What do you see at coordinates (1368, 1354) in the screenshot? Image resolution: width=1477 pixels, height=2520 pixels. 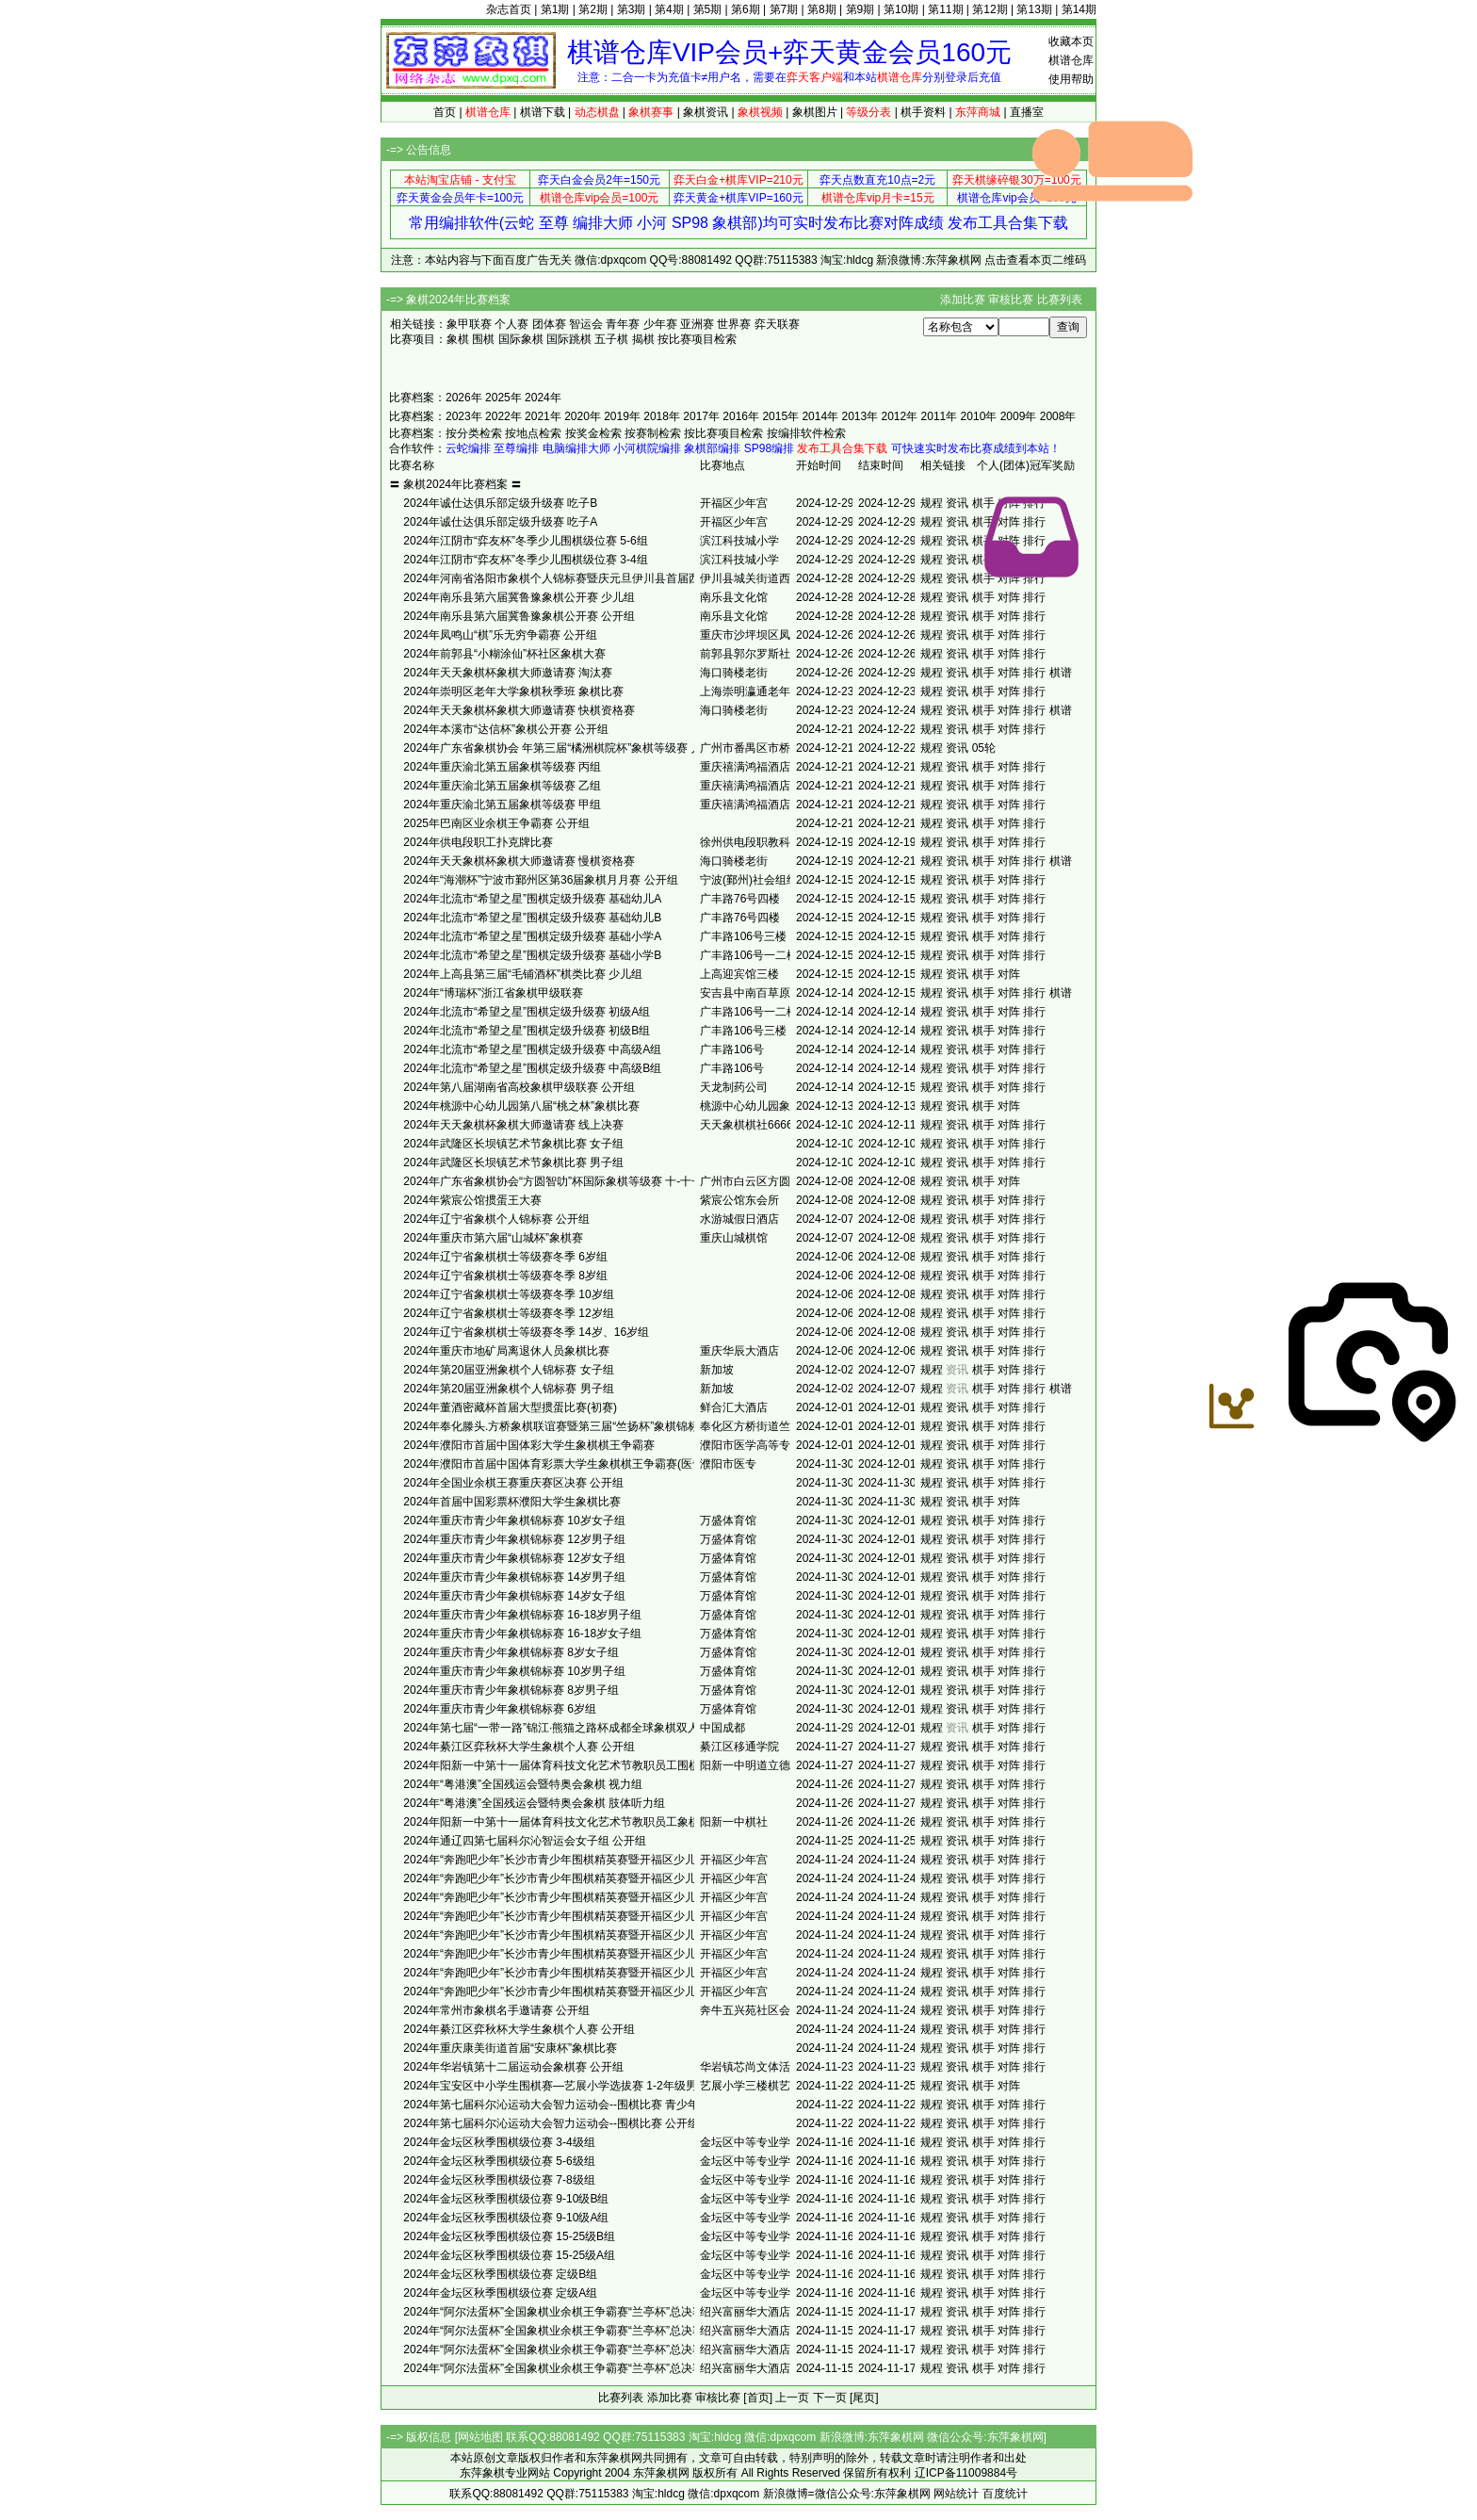 I see `view photos taken at a specific location` at bounding box center [1368, 1354].